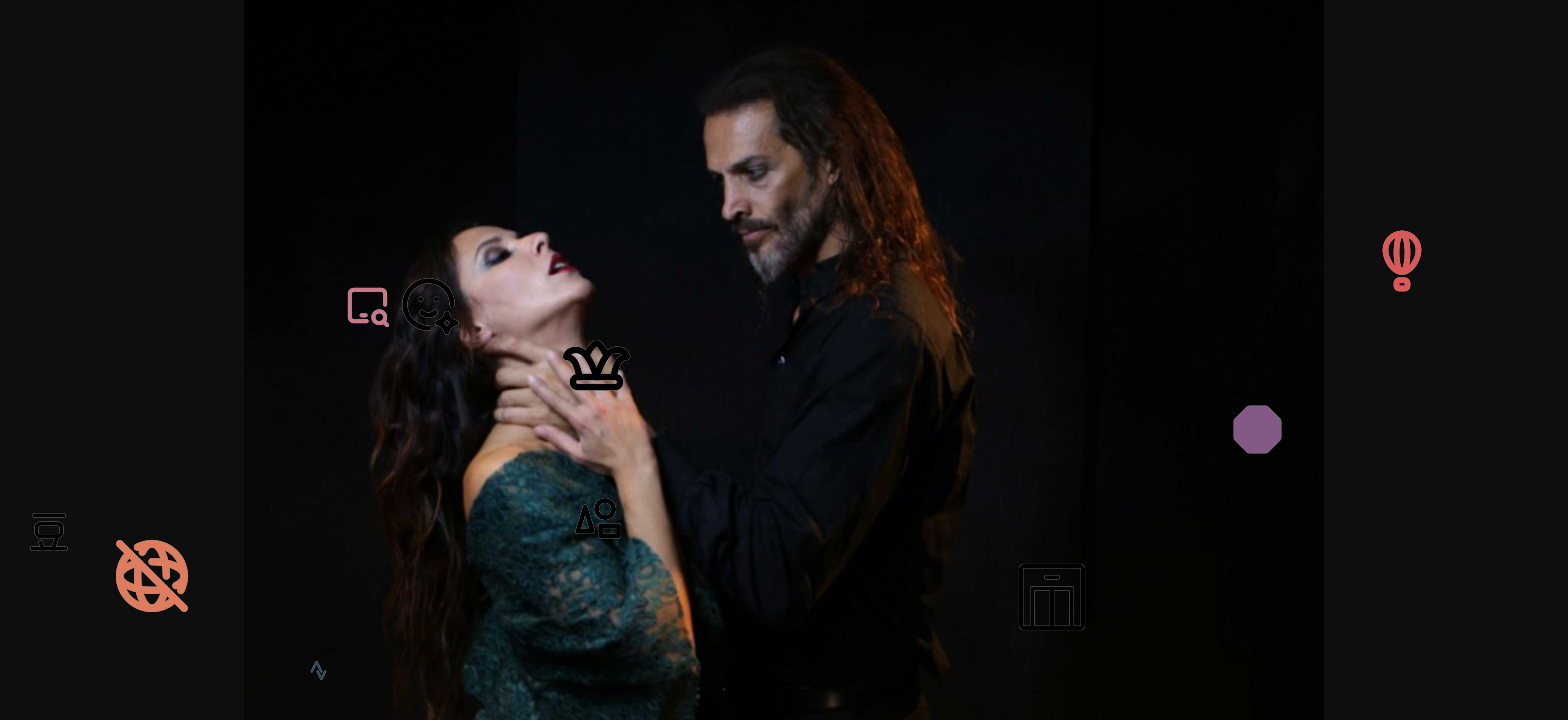  What do you see at coordinates (152, 576) in the screenshot?
I see `360° view unavailable or disabled` at bounding box center [152, 576].